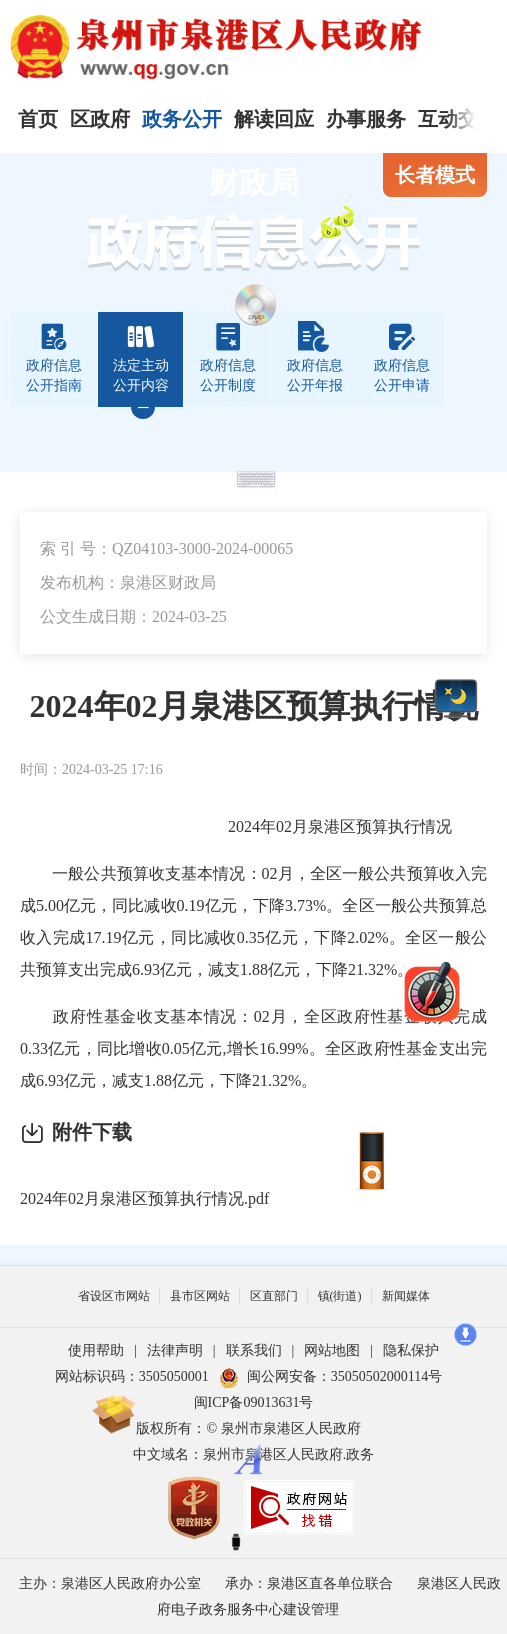 Image resolution: width=507 pixels, height=1634 pixels. I want to click on sync music to ipod nano device, so click(371, 1161).